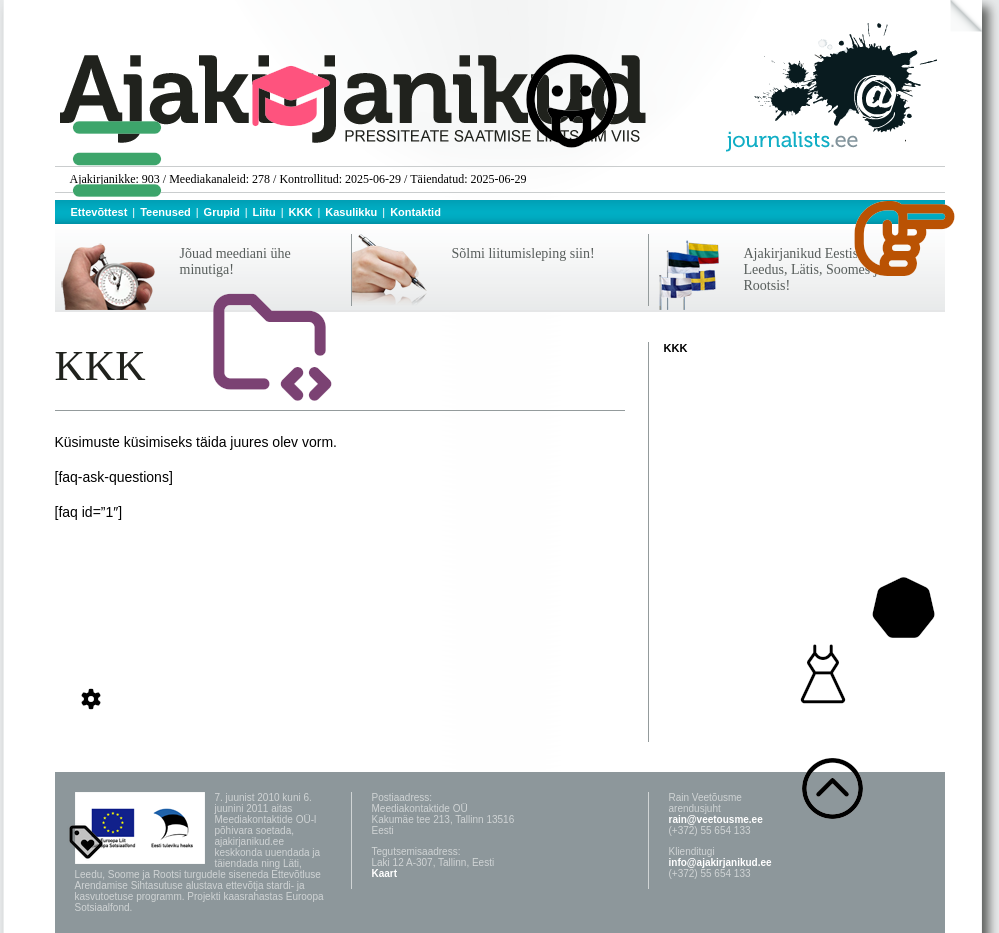 The width and height of the screenshot is (999, 933). I want to click on access loyalty rewards or points, so click(86, 842).